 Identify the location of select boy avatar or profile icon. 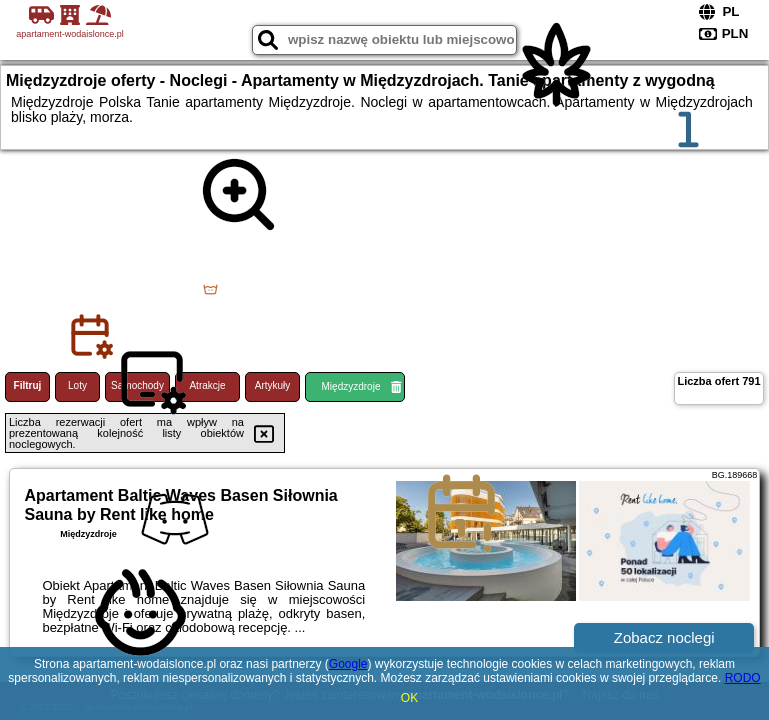
(140, 614).